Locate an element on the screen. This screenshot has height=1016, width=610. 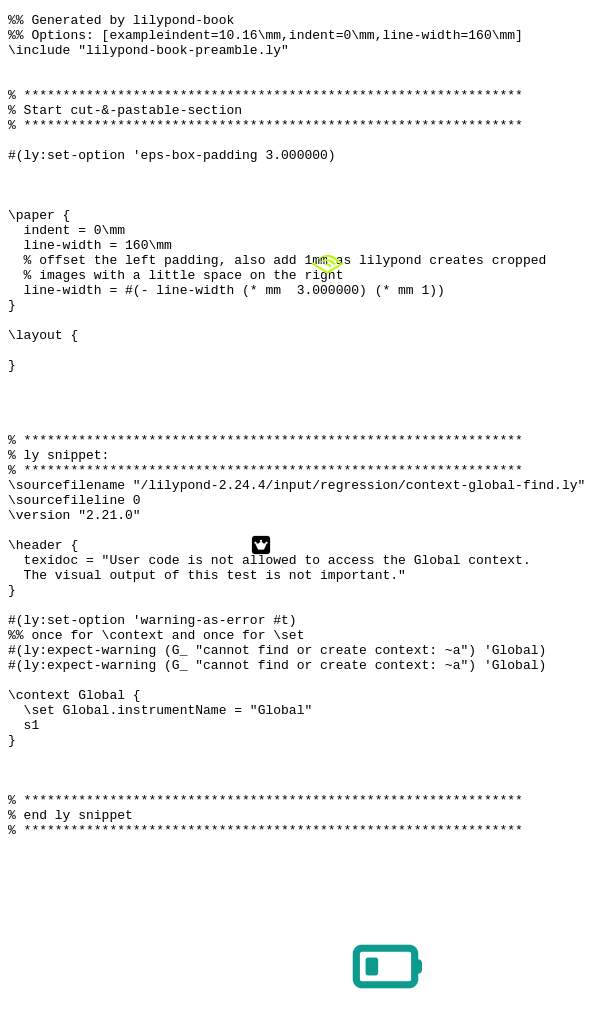
indicates low battery level is located at coordinates (385, 966).